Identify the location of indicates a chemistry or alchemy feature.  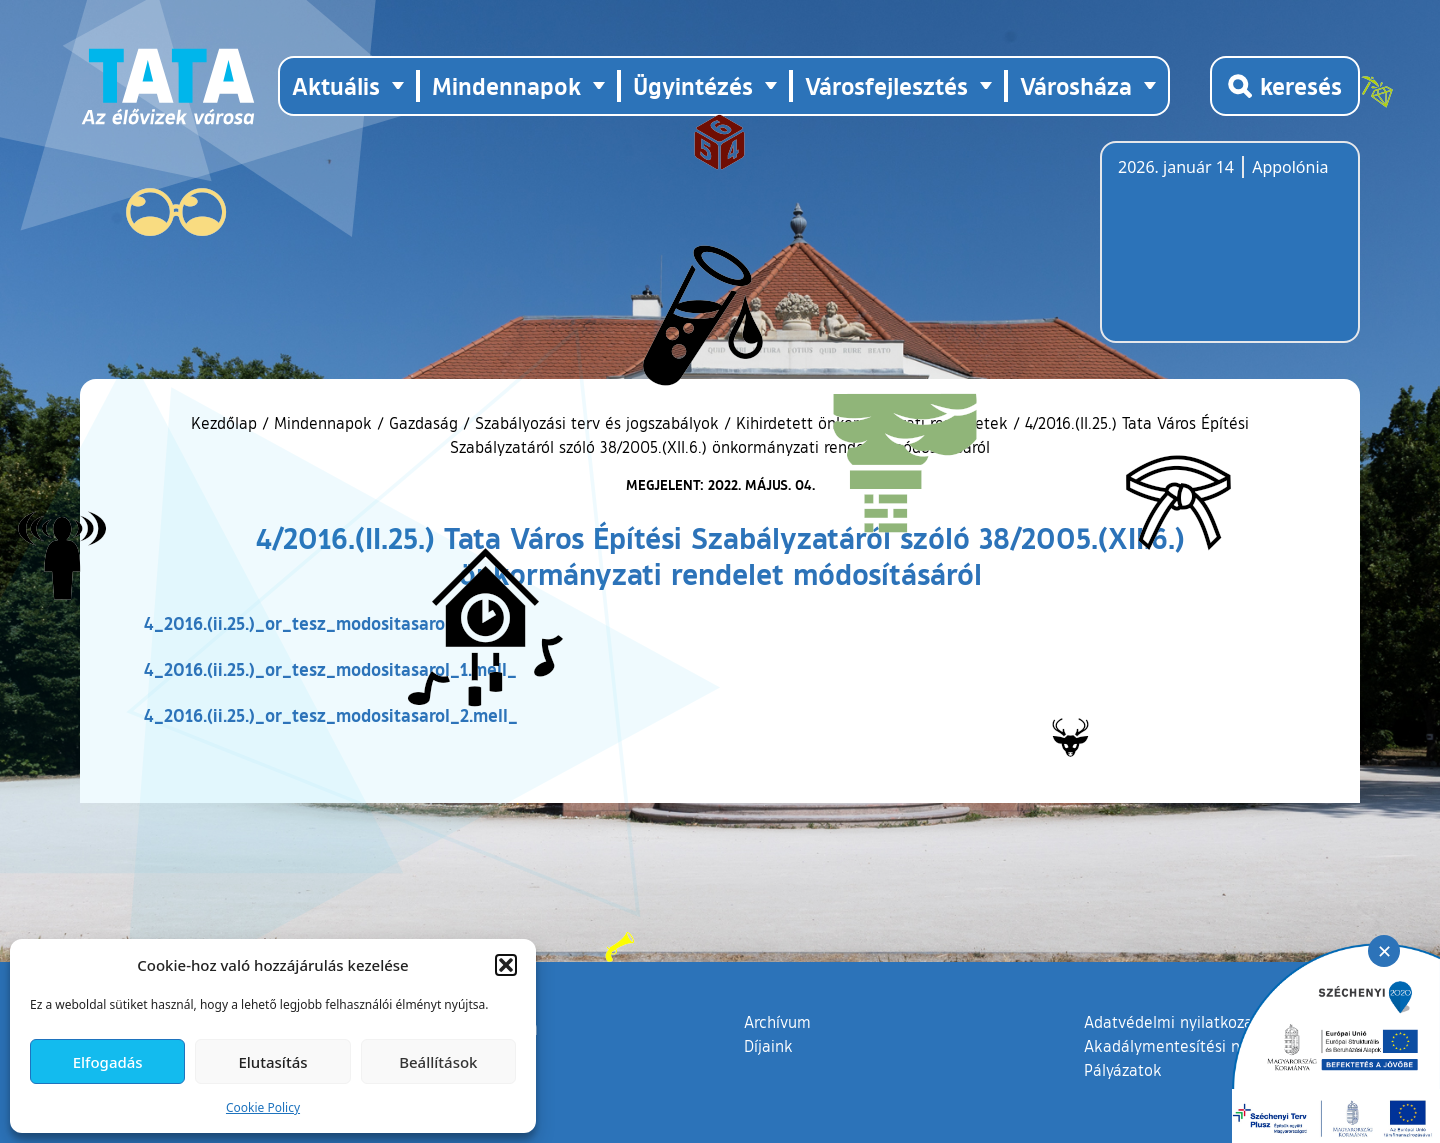
(698, 316).